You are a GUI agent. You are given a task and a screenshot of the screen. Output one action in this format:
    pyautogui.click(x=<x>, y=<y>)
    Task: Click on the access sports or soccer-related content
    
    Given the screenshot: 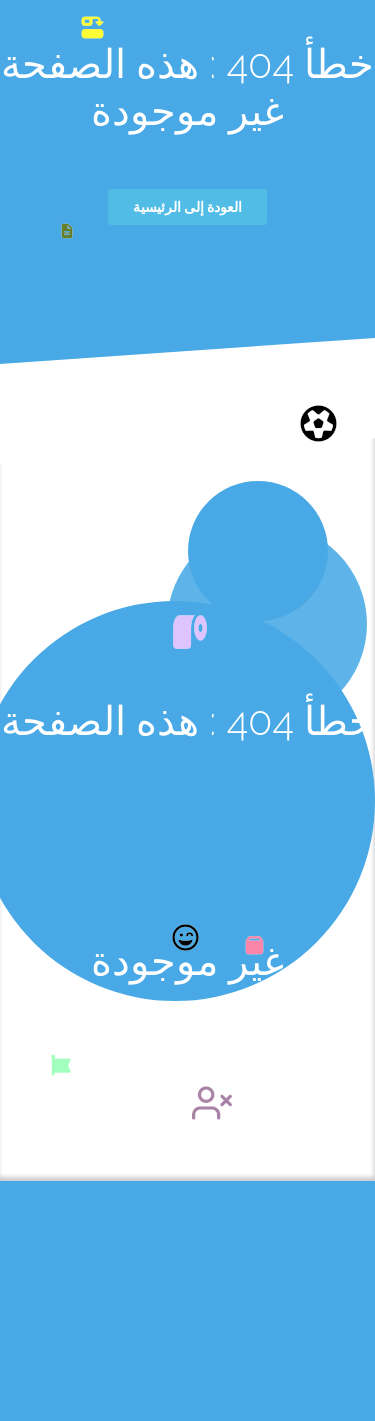 What is the action you would take?
    pyautogui.click(x=318, y=423)
    